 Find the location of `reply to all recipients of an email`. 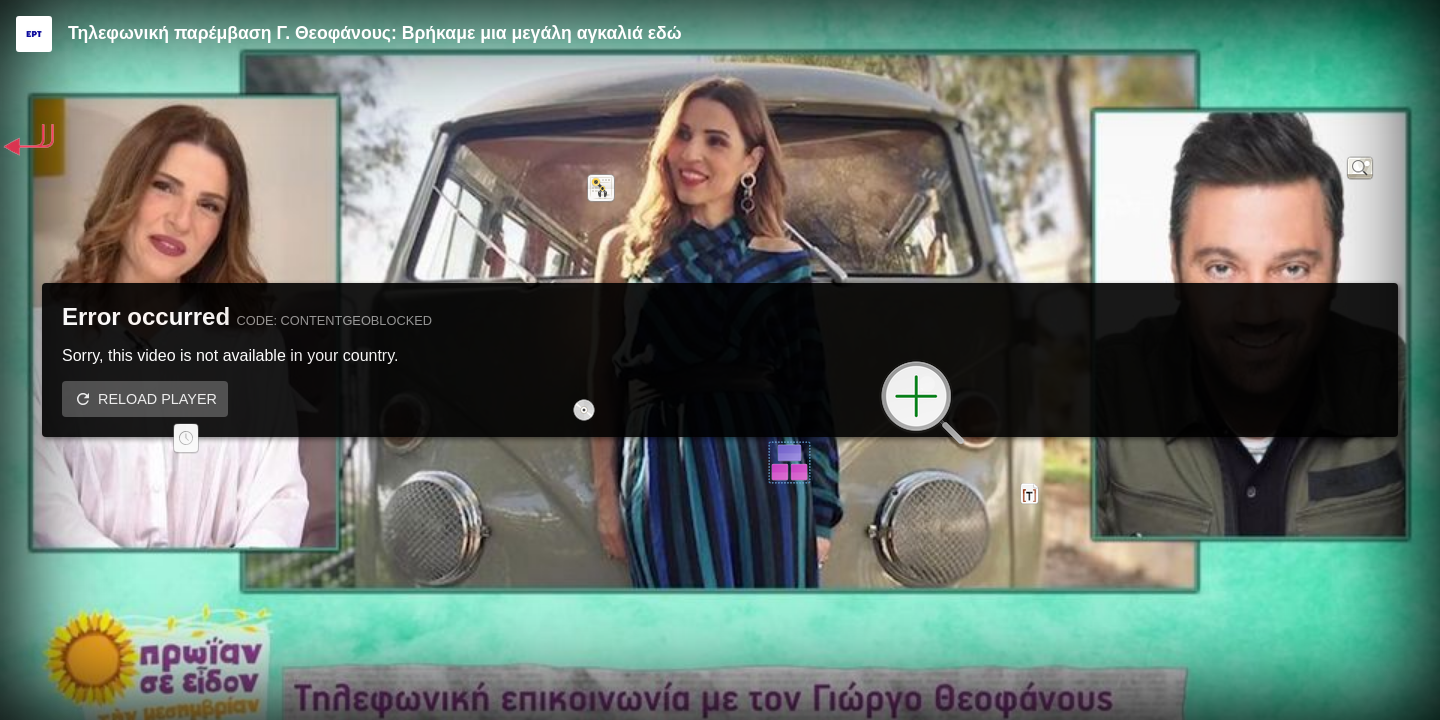

reply to all recipients of an email is located at coordinates (28, 136).